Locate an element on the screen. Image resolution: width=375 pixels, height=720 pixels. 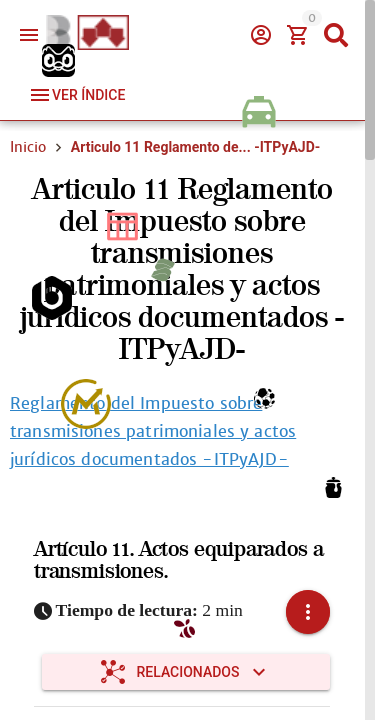
view Indian Super League football content is located at coordinates (264, 398).